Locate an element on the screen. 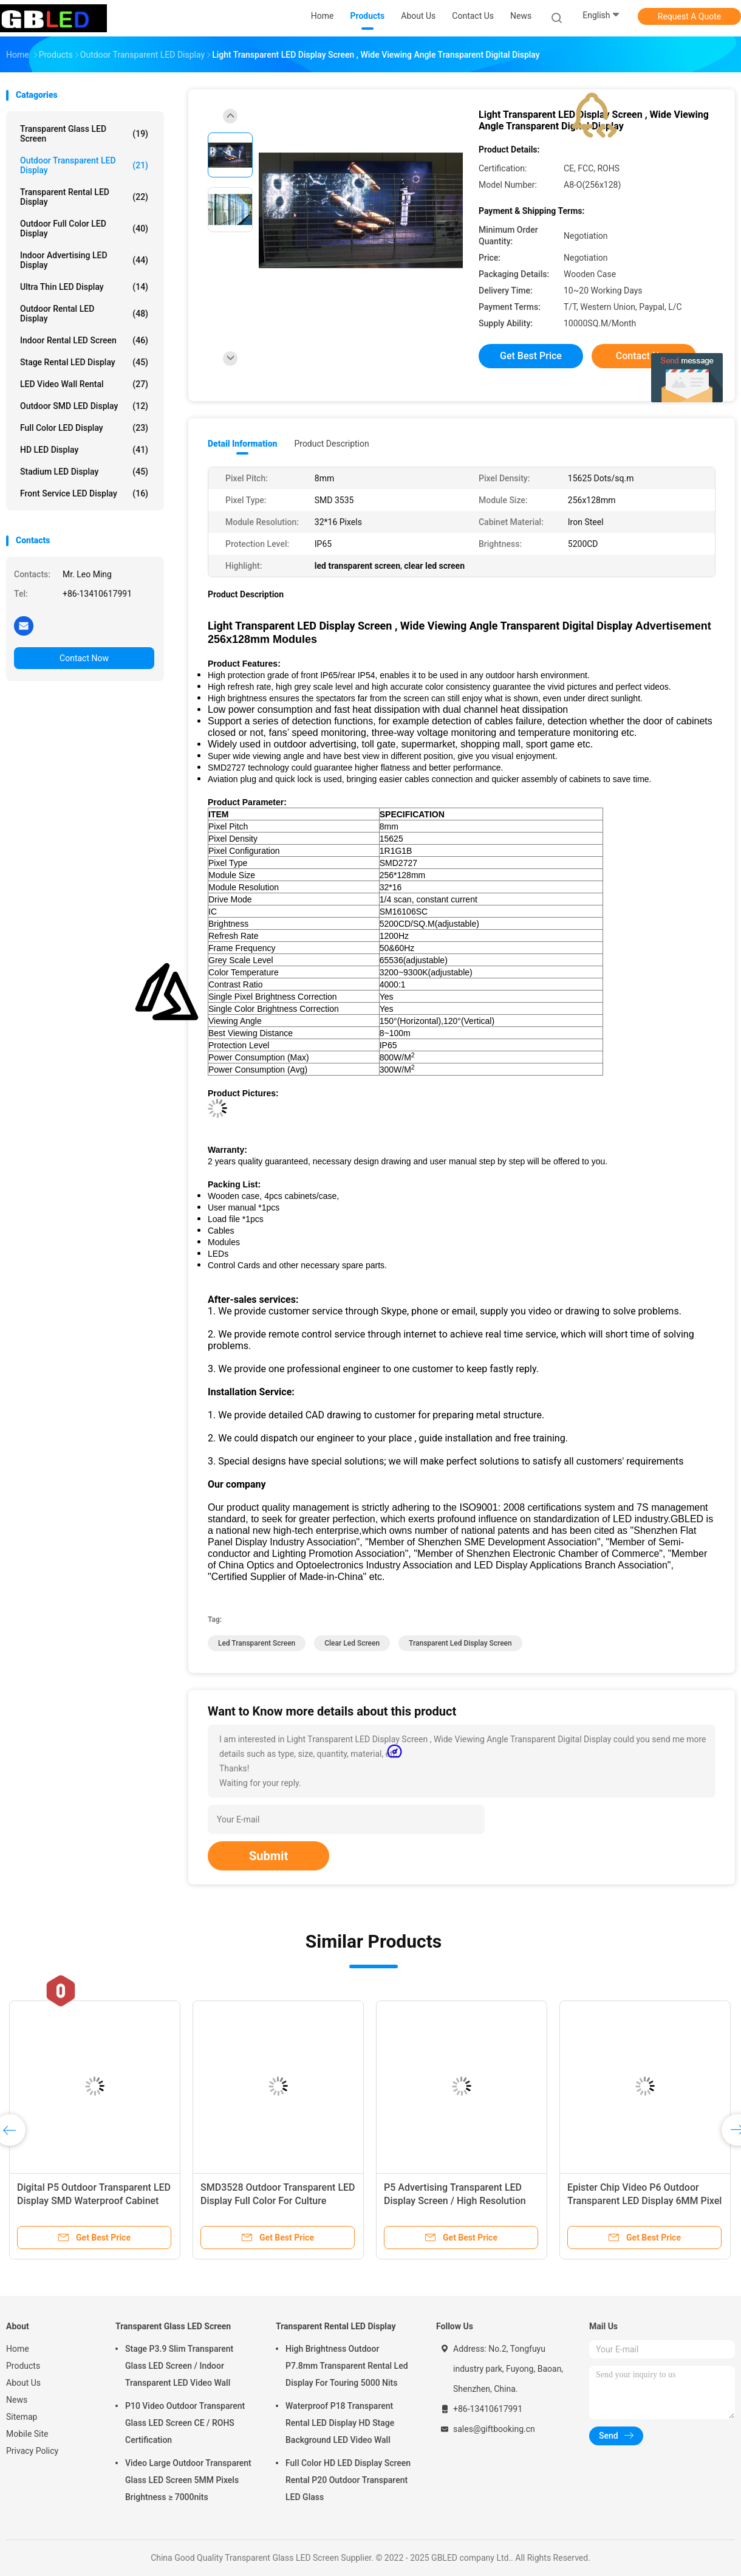 Image resolution: width=741 pixels, height=2576 pixels. access your dashboard or control panel is located at coordinates (394, 1751).